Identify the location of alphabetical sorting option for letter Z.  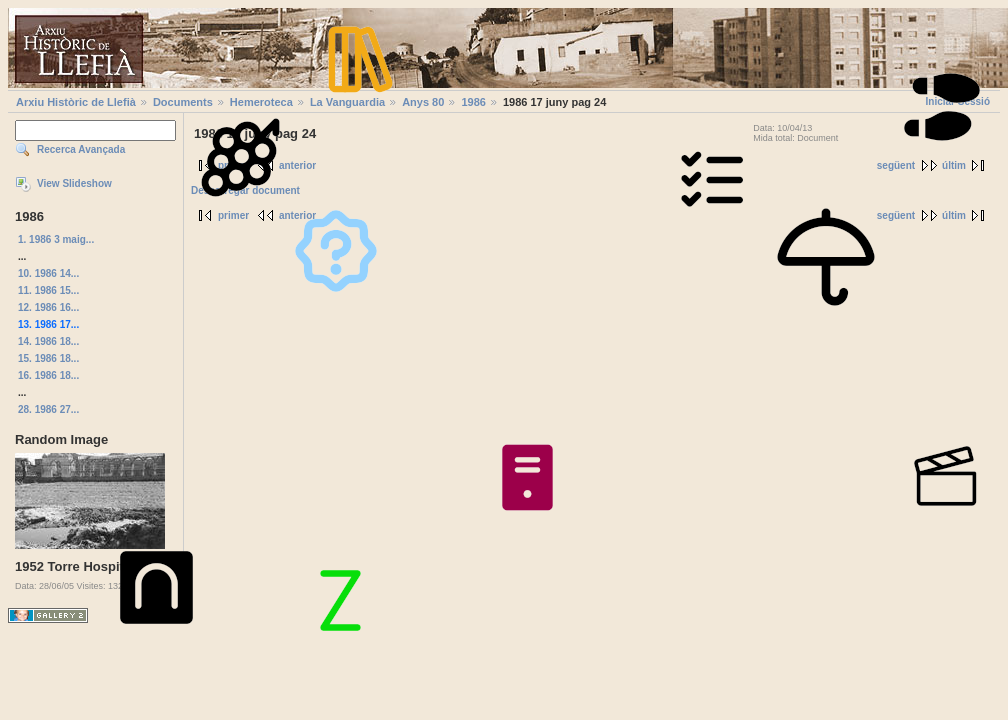
(340, 600).